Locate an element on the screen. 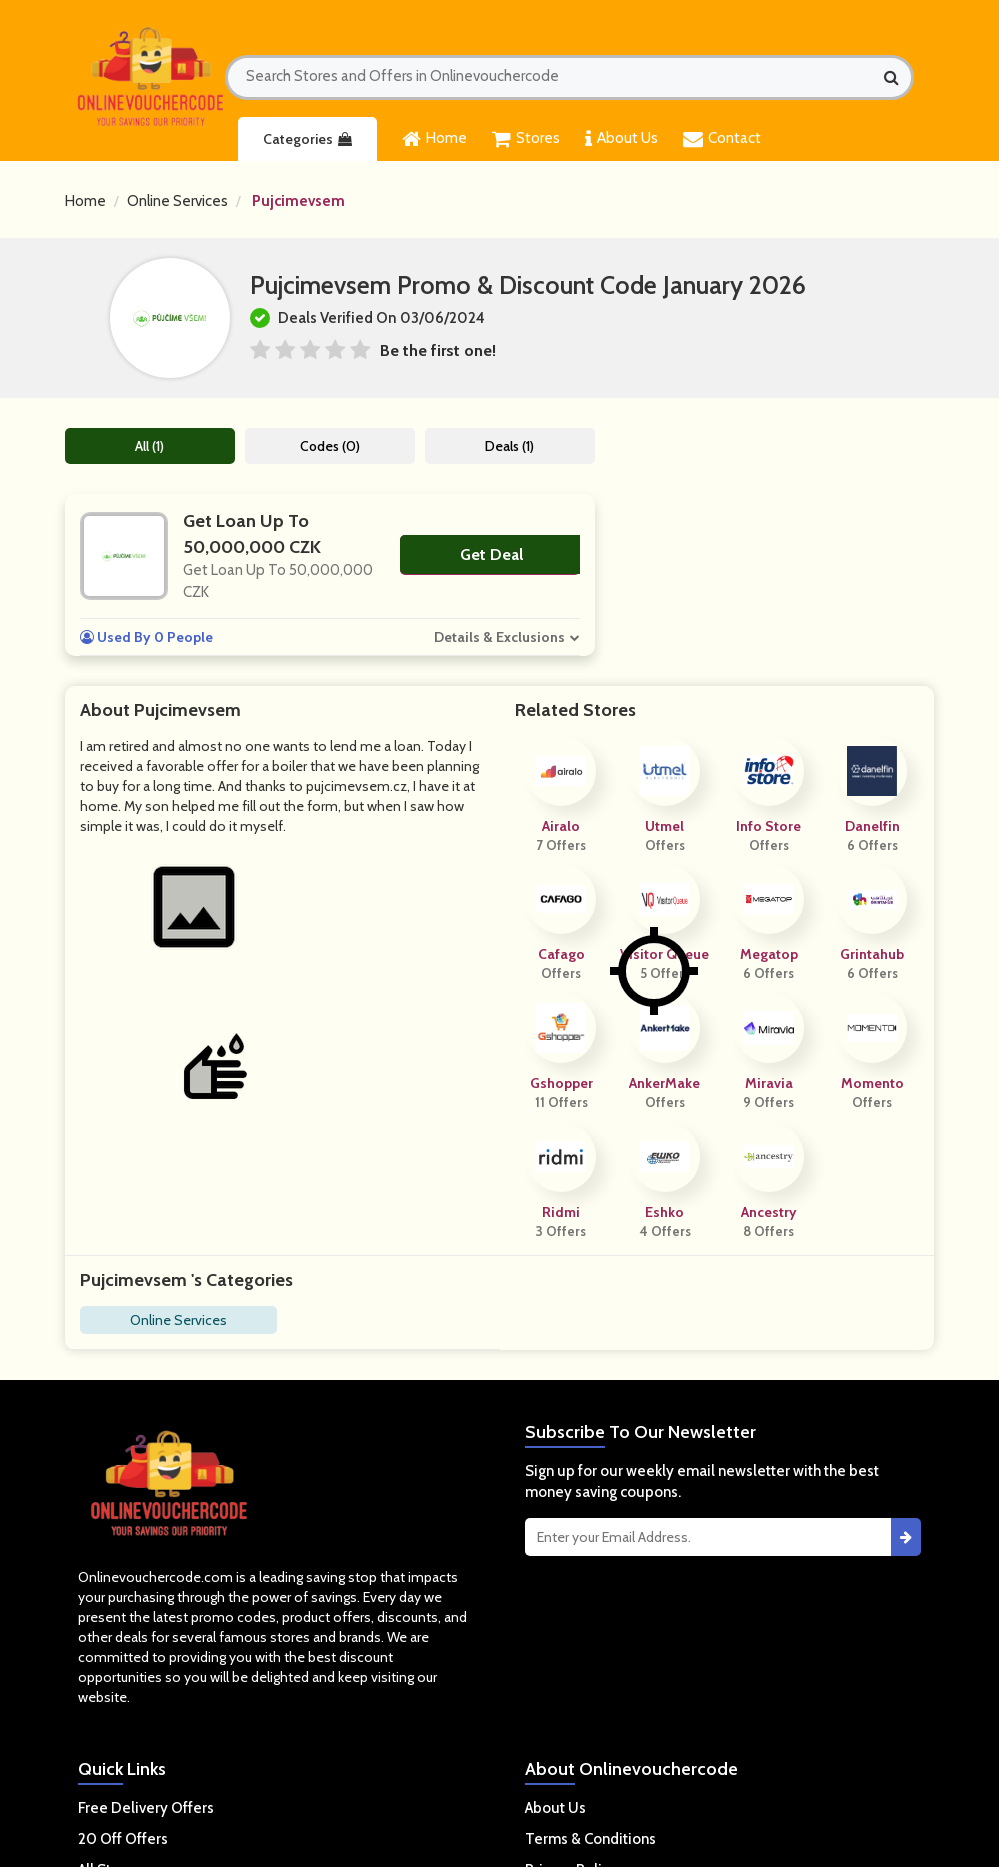 The image size is (999, 1867). GPS signal is searching or not yet locked is located at coordinates (654, 971).